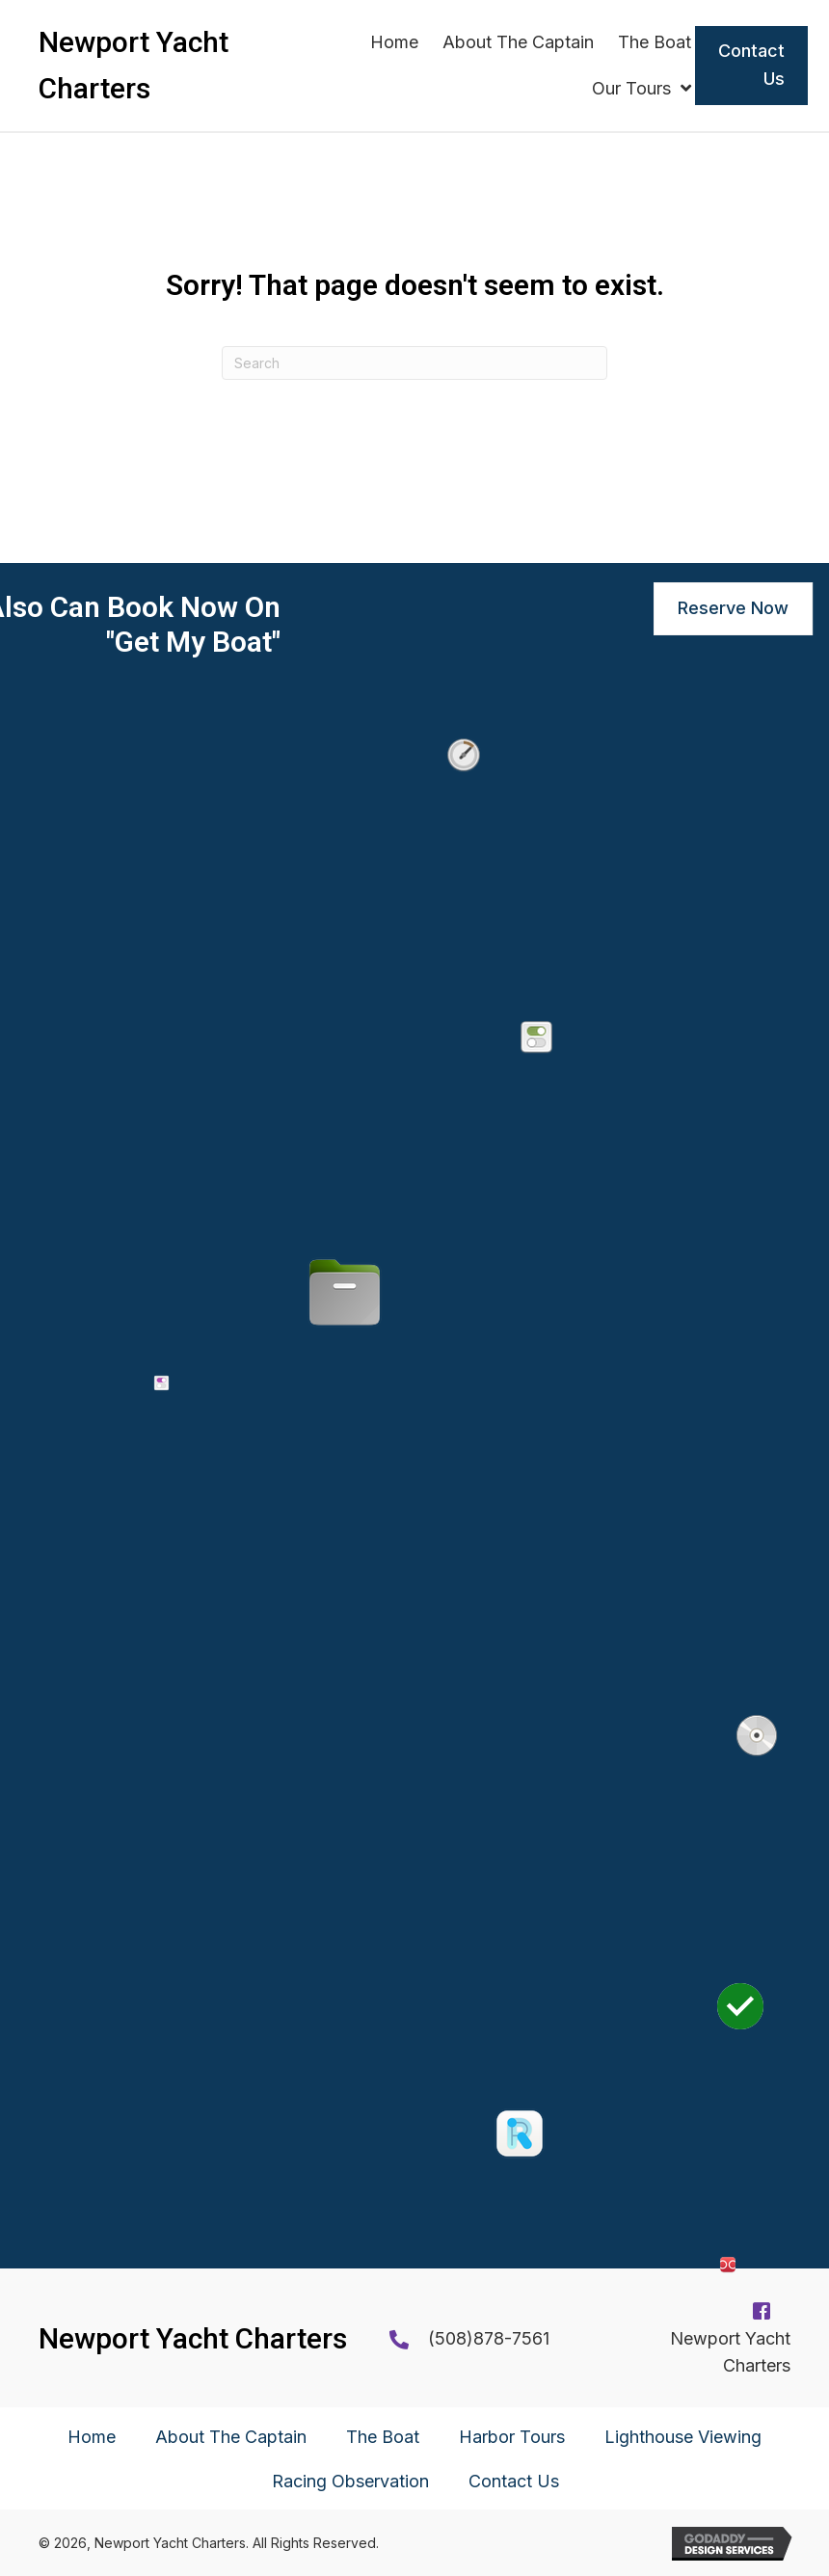 This screenshot has width=829, height=2576. I want to click on indicates a DVD-R disc drive or media, so click(757, 1735).